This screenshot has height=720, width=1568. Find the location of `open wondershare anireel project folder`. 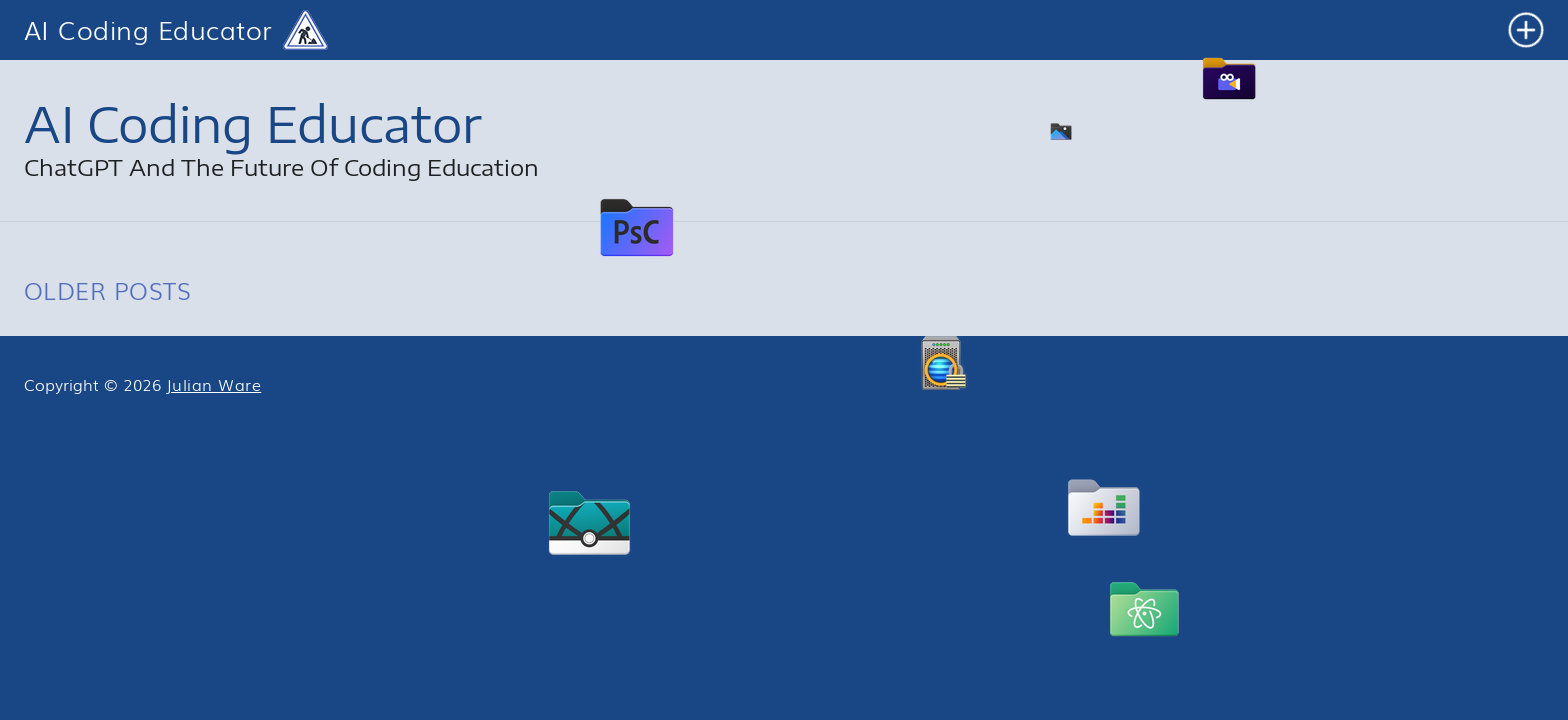

open wondershare anireel project folder is located at coordinates (1229, 80).